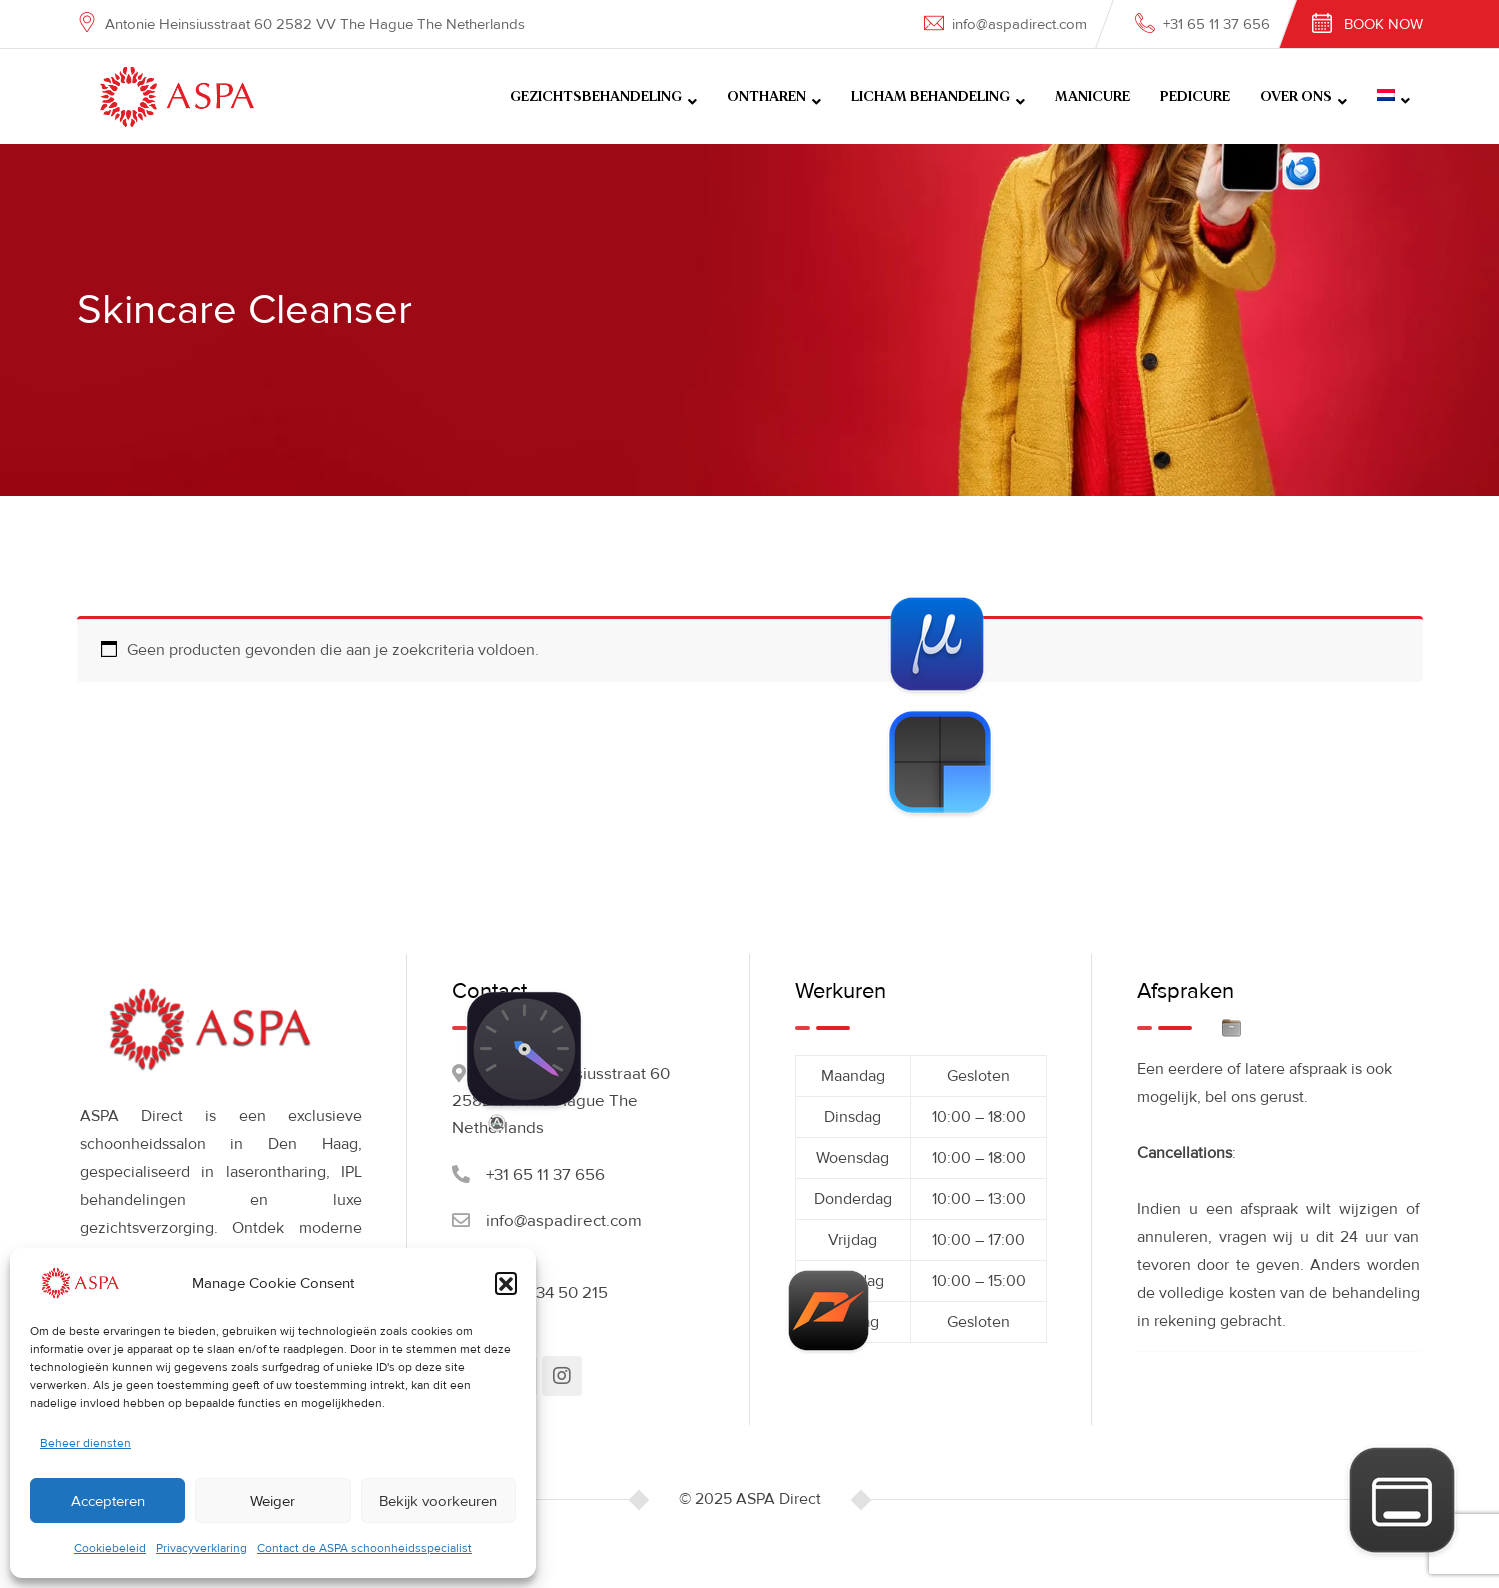 This screenshot has width=1499, height=1588. What do you see at coordinates (828, 1310) in the screenshot?
I see `launch need for speed: the run game` at bounding box center [828, 1310].